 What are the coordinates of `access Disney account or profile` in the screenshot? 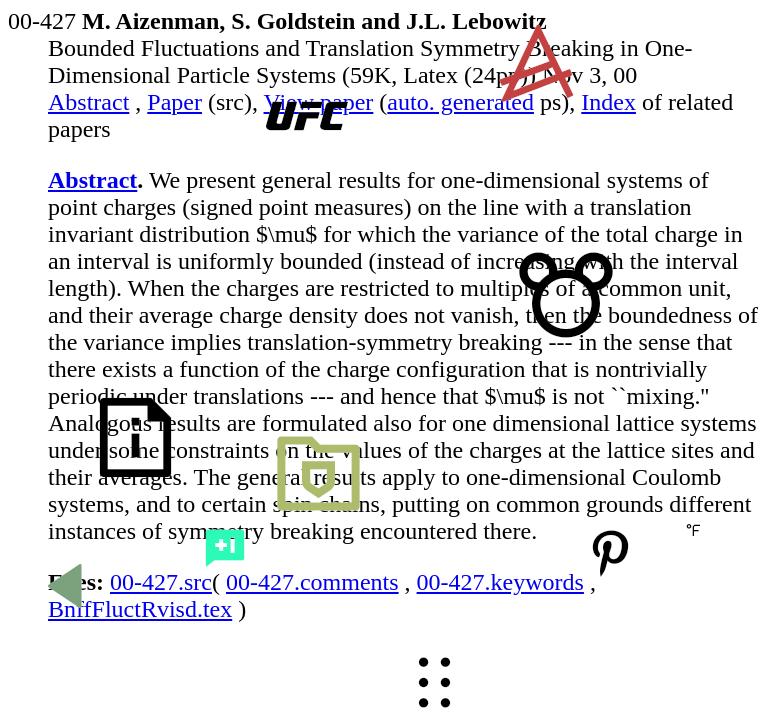 It's located at (566, 295).